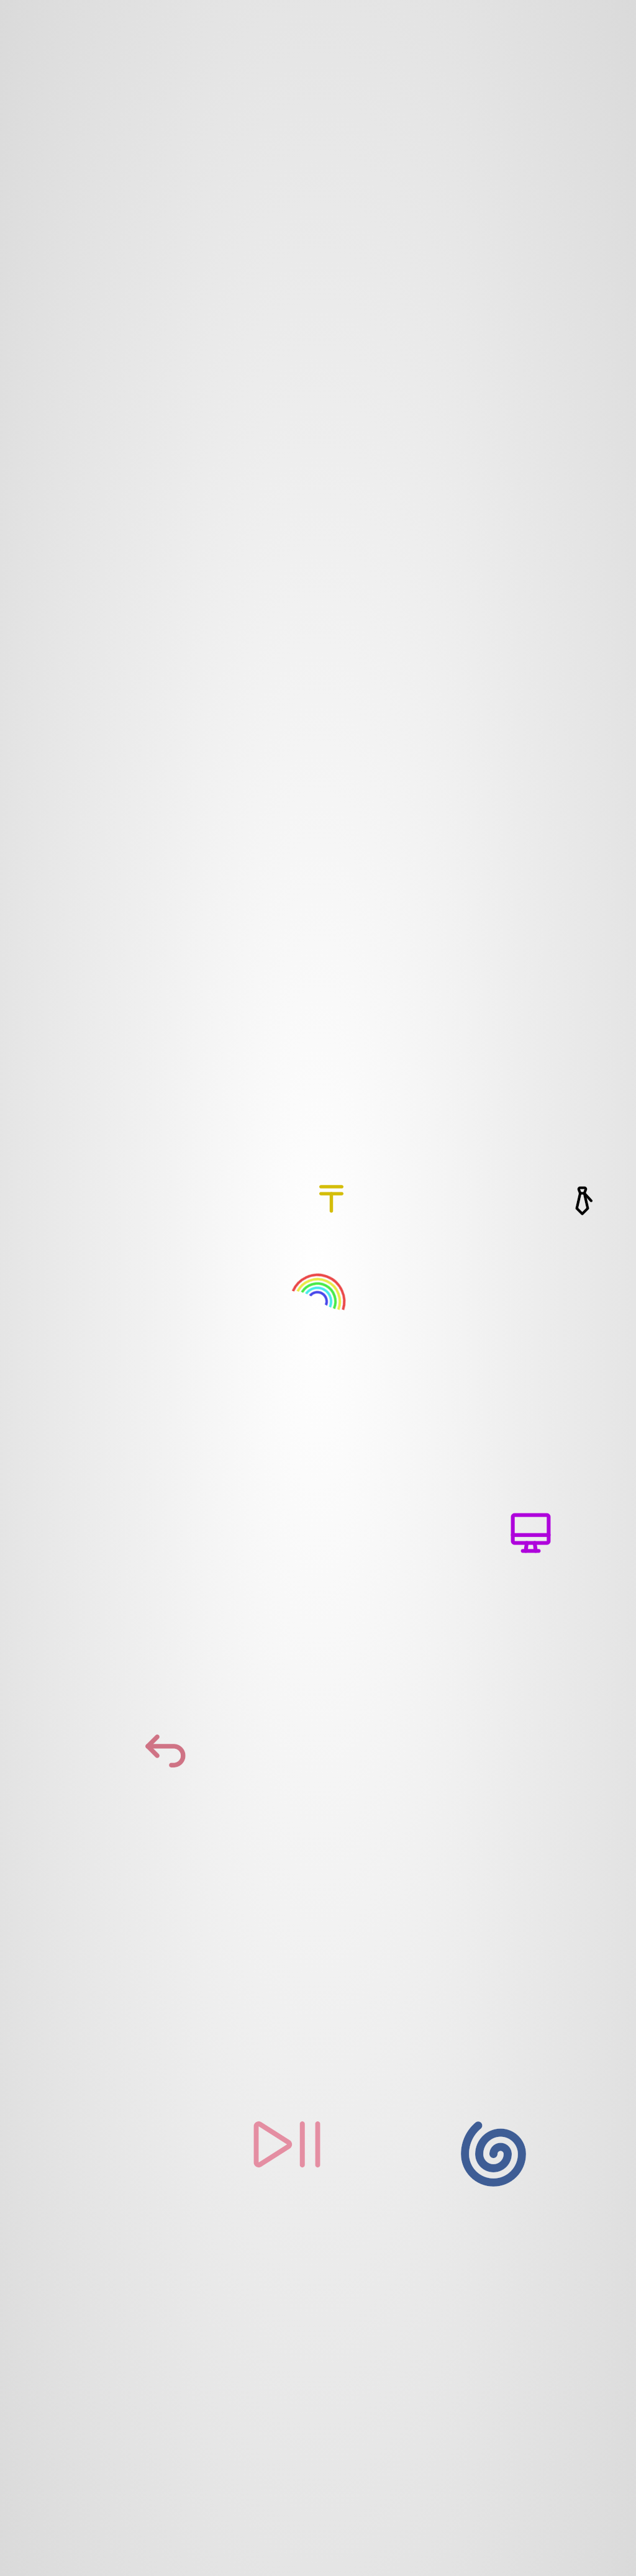 The height and width of the screenshot is (2576, 636). What do you see at coordinates (164, 1751) in the screenshot?
I see `undo the last action` at bounding box center [164, 1751].